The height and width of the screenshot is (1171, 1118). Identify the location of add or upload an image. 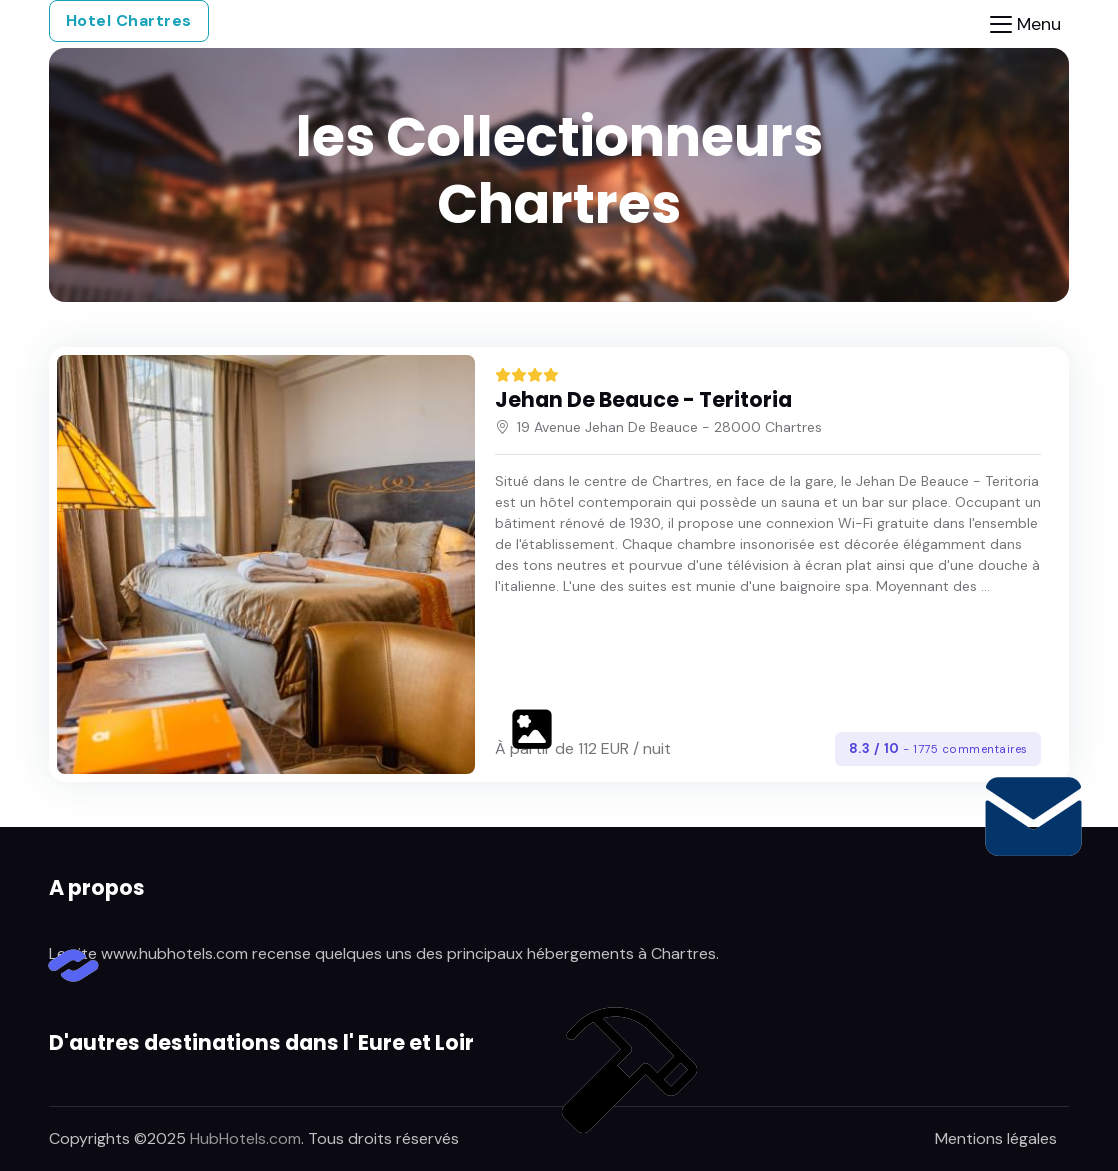
(532, 729).